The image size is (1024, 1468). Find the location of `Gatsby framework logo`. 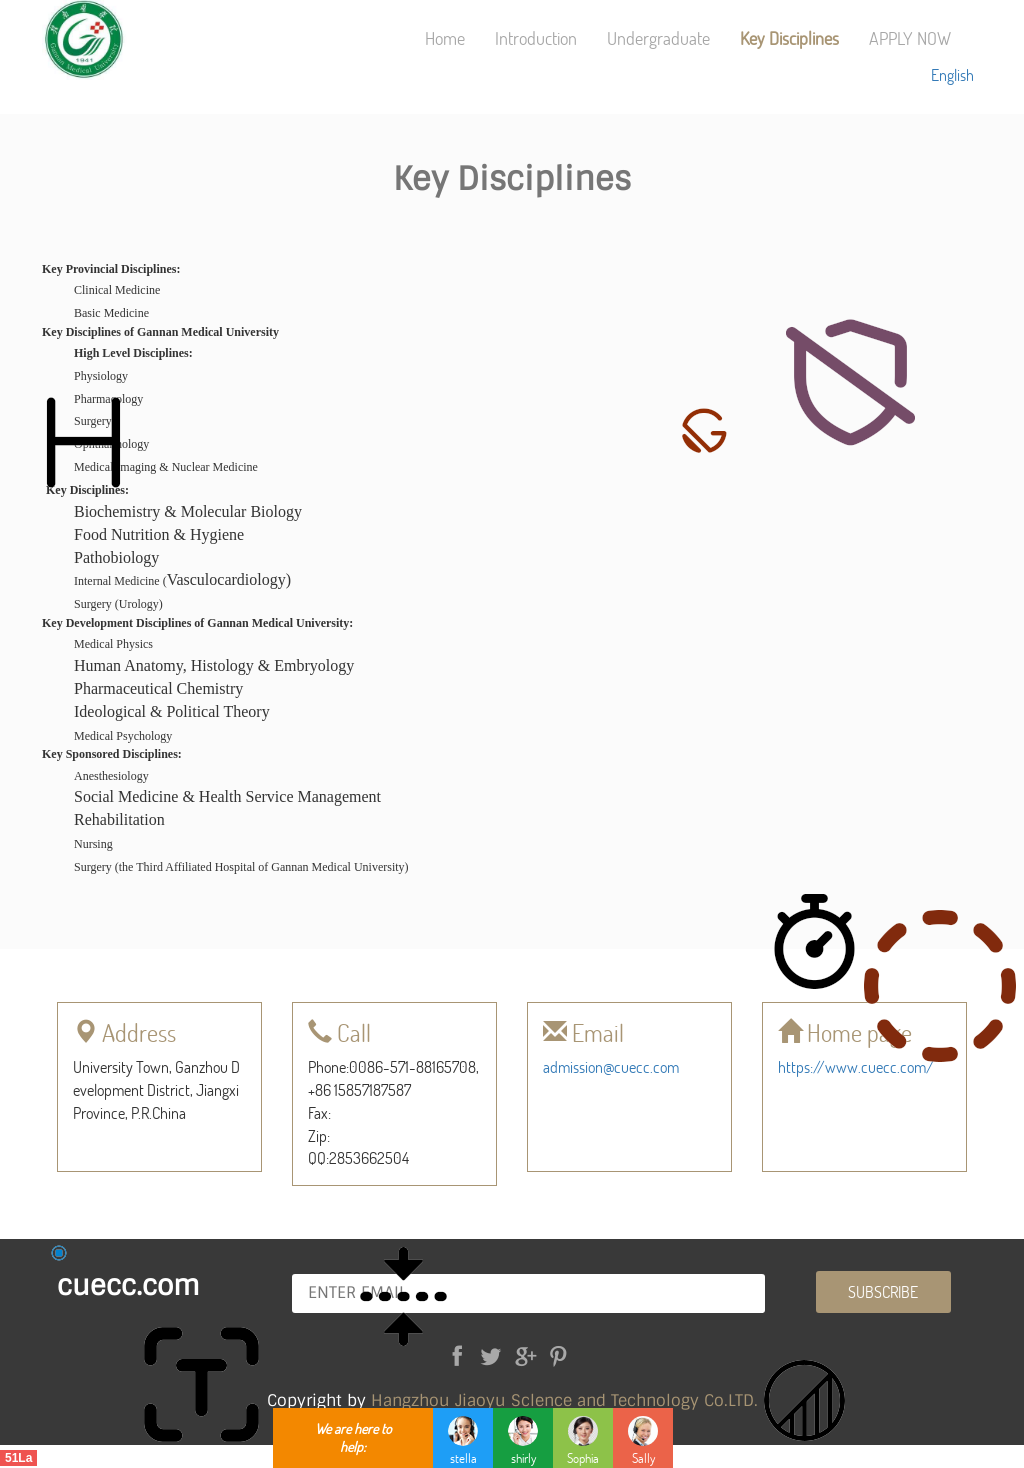

Gatsby framework logo is located at coordinates (704, 431).